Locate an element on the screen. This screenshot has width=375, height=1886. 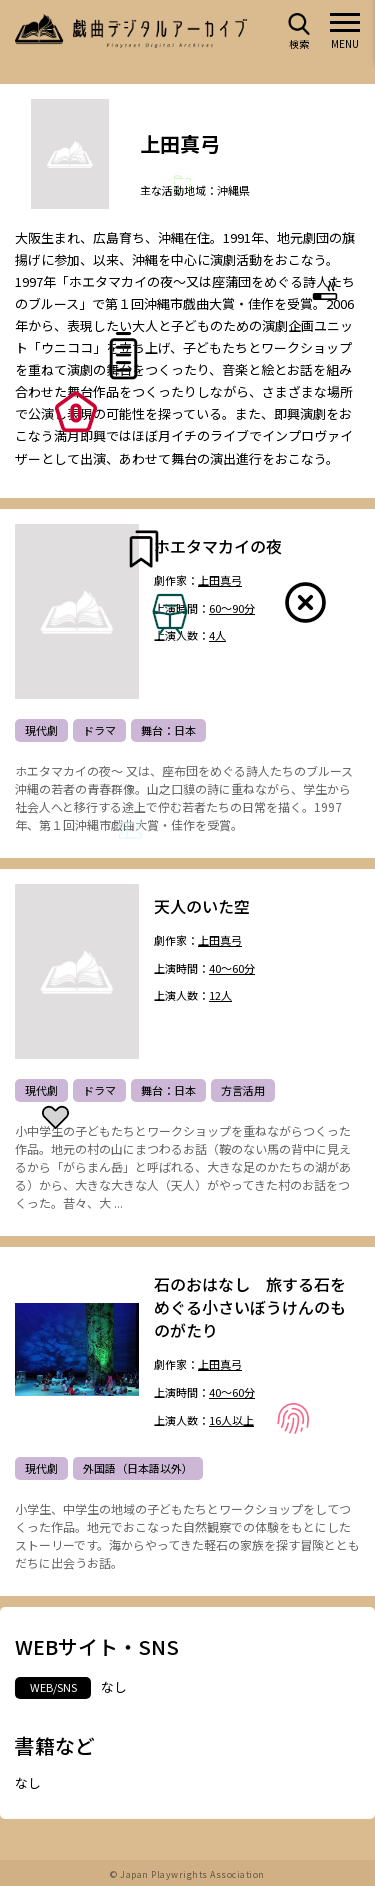
add to favorites is located at coordinates (55, 1116).